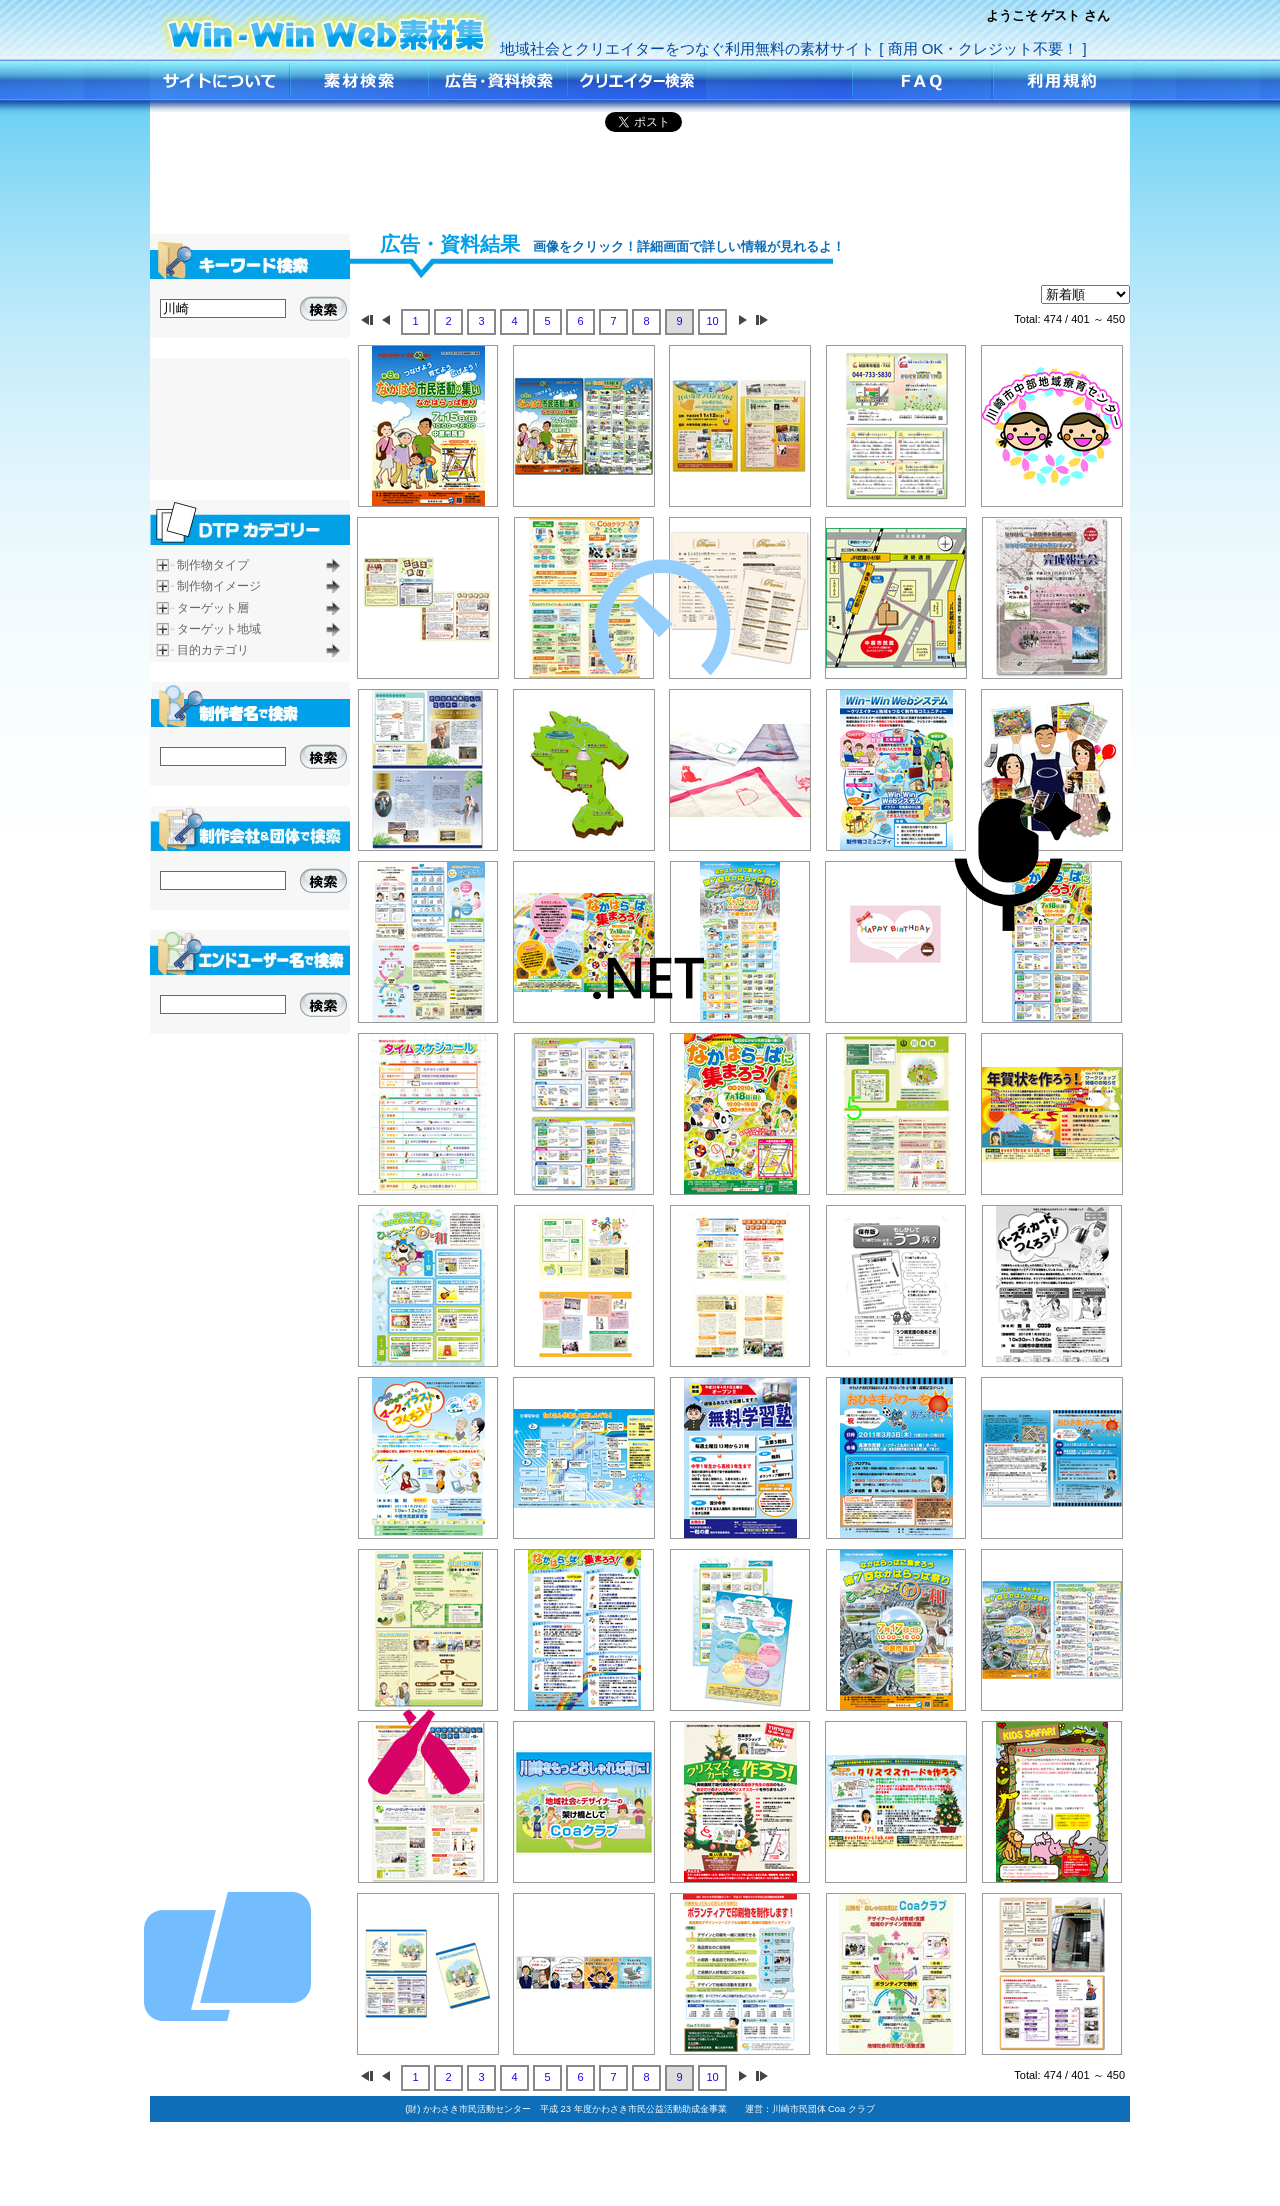 The image size is (1280, 2206). I want to click on reduce playback speed, so click(662, 620).